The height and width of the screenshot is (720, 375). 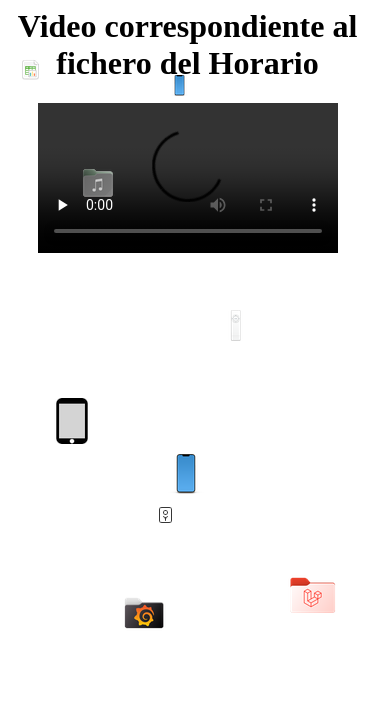 What do you see at coordinates (312, 596) in the screenshot?
I see `laravel project folder` at bounding box center [312, 596].